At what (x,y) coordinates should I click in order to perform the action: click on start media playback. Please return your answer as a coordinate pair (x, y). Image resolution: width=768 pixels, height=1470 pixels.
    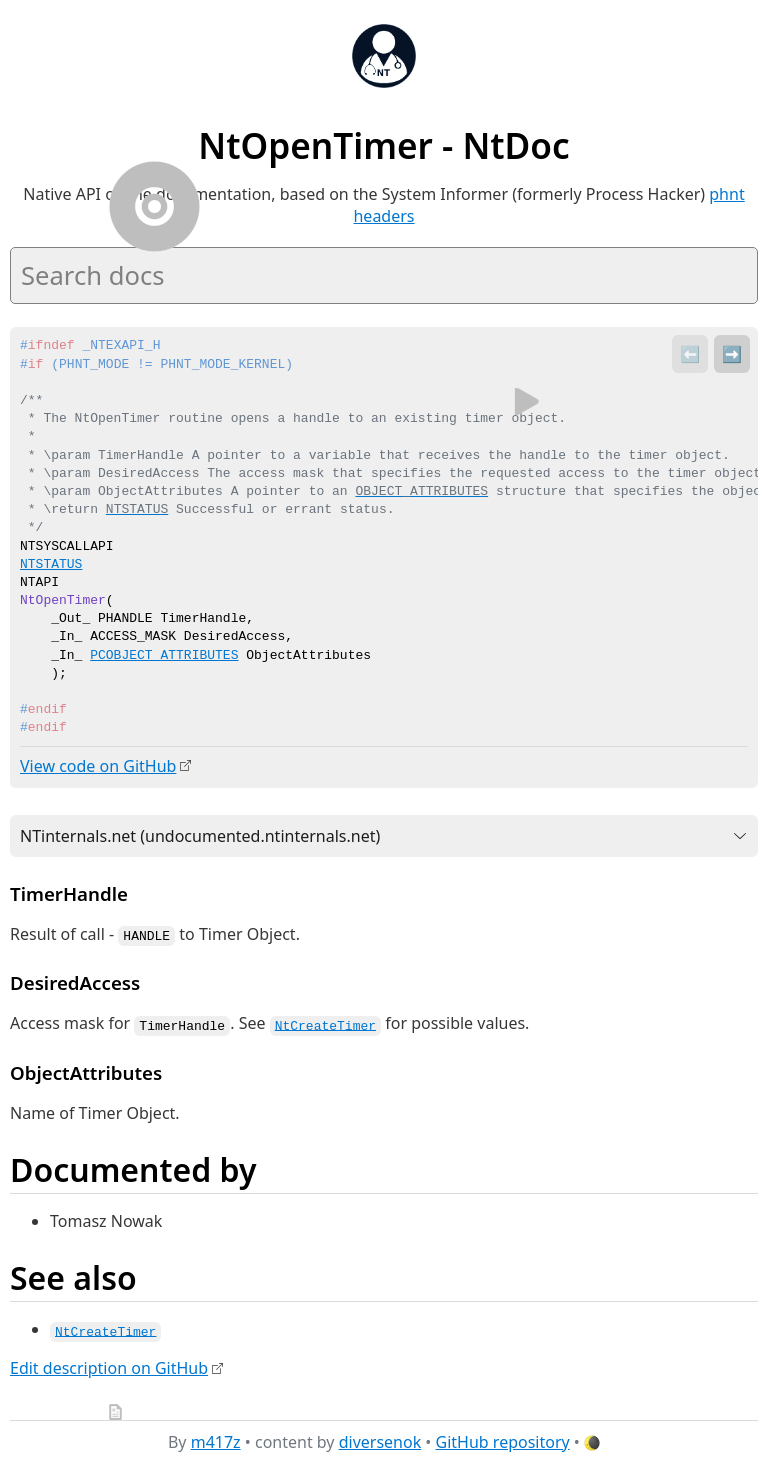
    Looking at the image, I should click on (525, 401).